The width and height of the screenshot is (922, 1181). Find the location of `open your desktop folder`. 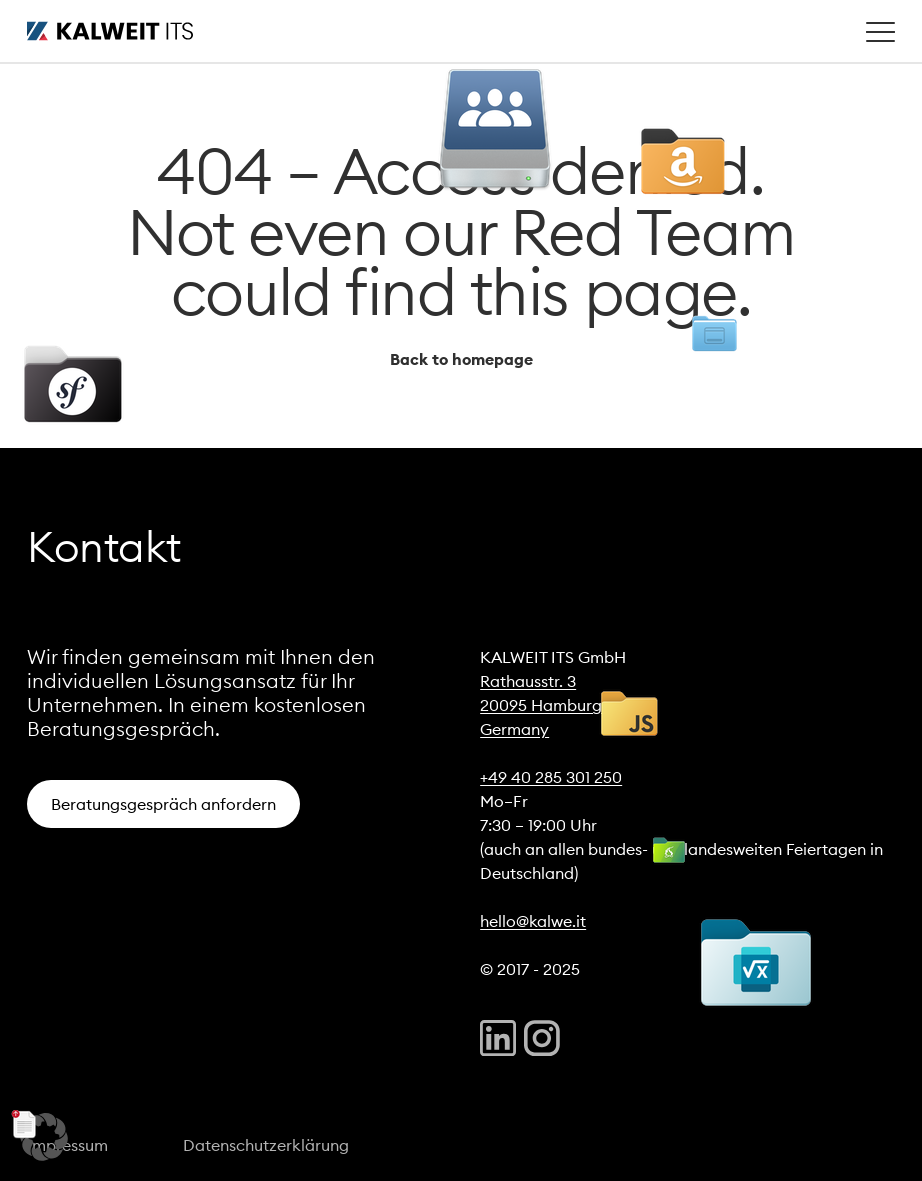

open your desktop folder is located at coordinates (714, 333).